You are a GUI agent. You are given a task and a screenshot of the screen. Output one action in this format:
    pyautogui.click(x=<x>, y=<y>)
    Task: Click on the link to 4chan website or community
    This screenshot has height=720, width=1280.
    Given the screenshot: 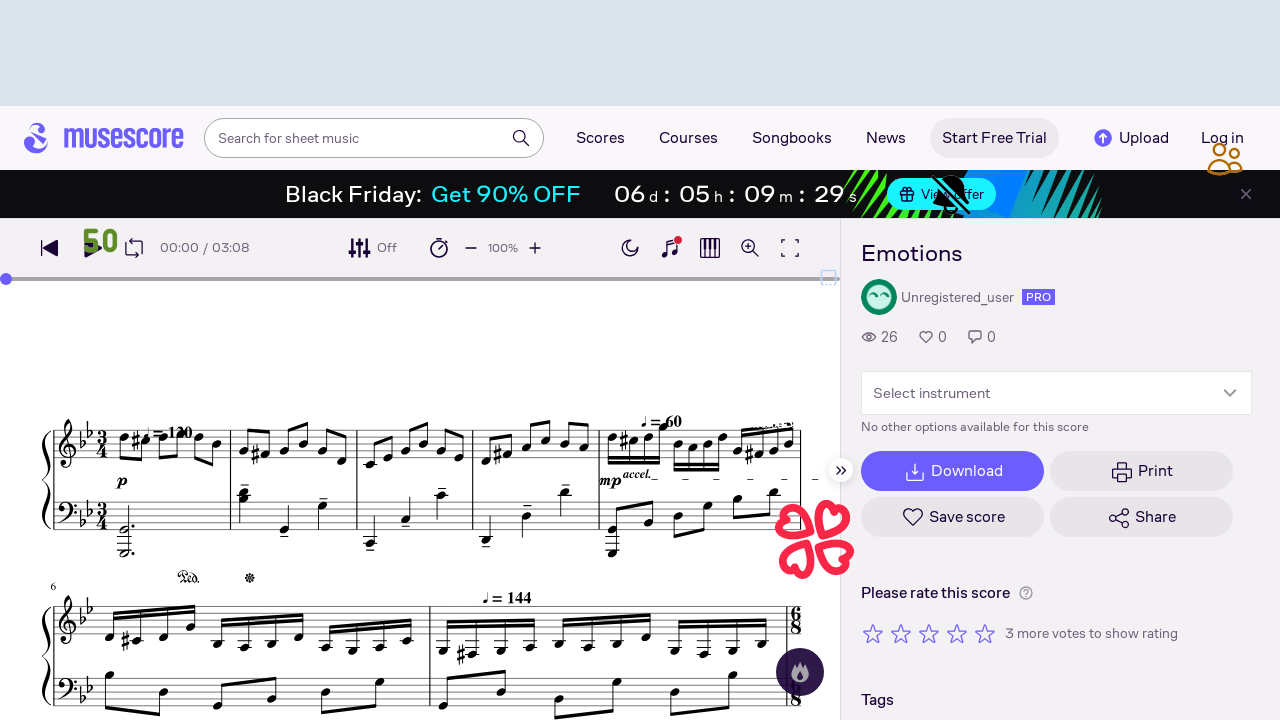 What is the action you would take?
    pyautogui.click(x=814, y=539)
    